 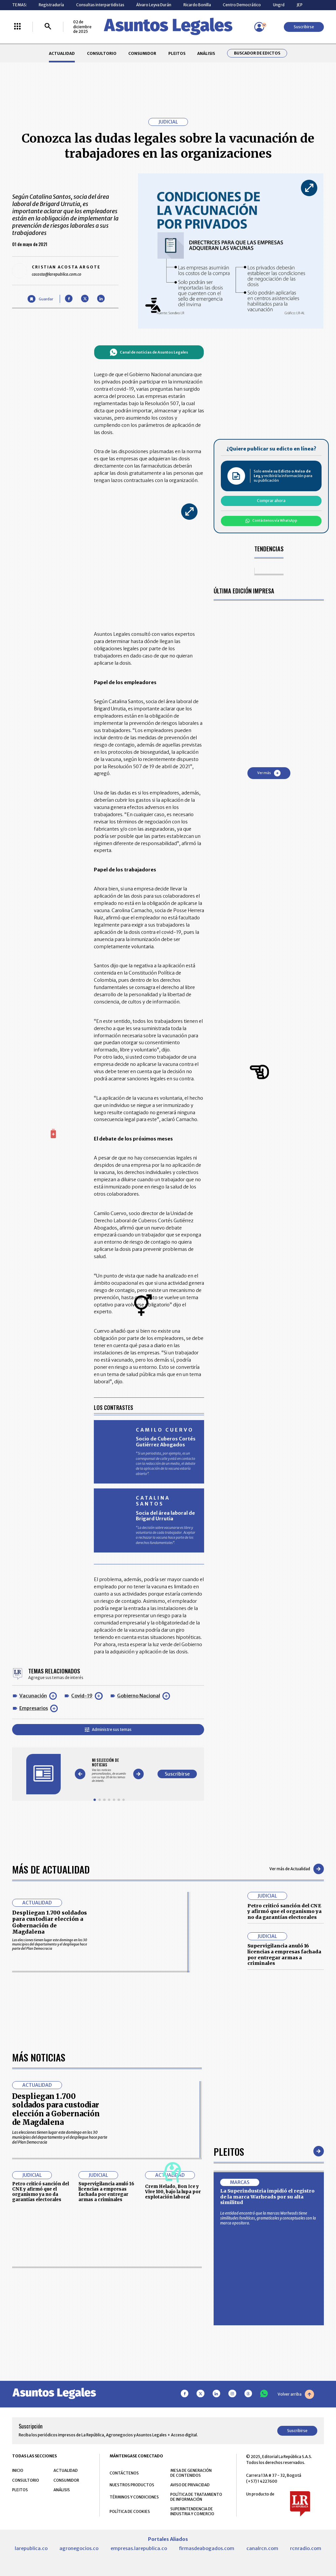 I want to click on select gender or sex options, so click(x=143, y=1305).